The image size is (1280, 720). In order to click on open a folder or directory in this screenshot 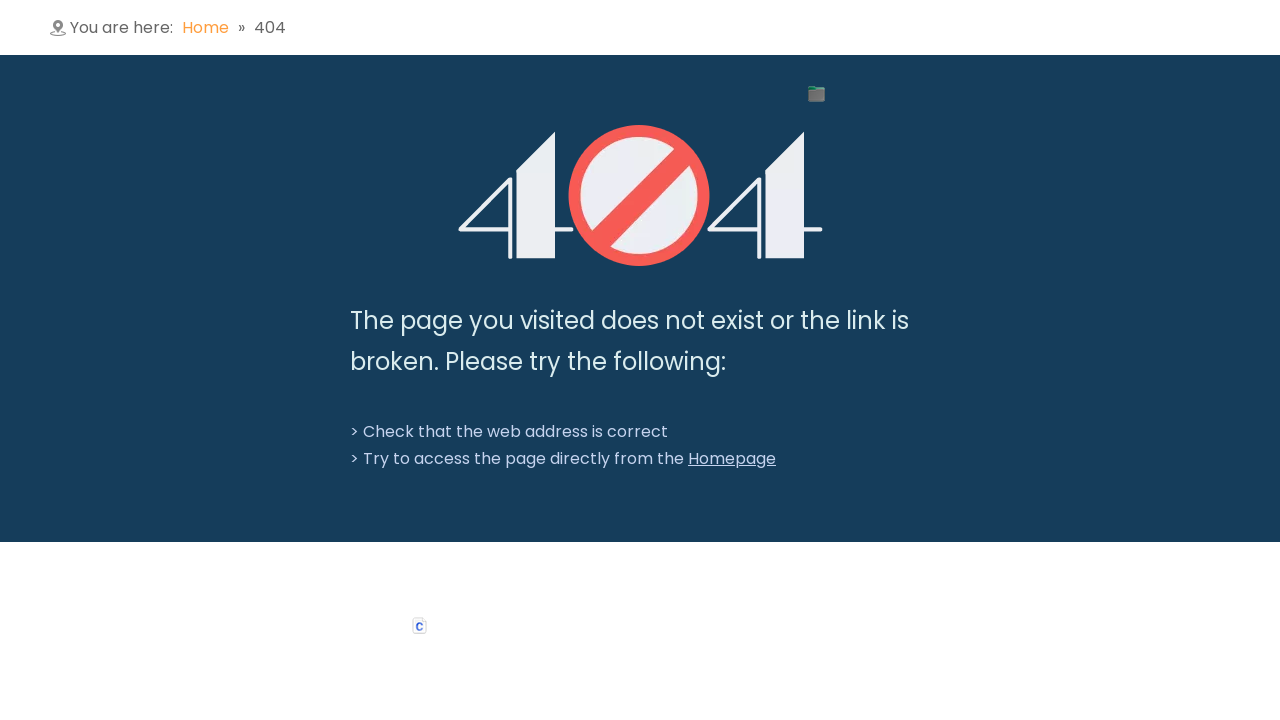, I will do `click(816, 93)`.